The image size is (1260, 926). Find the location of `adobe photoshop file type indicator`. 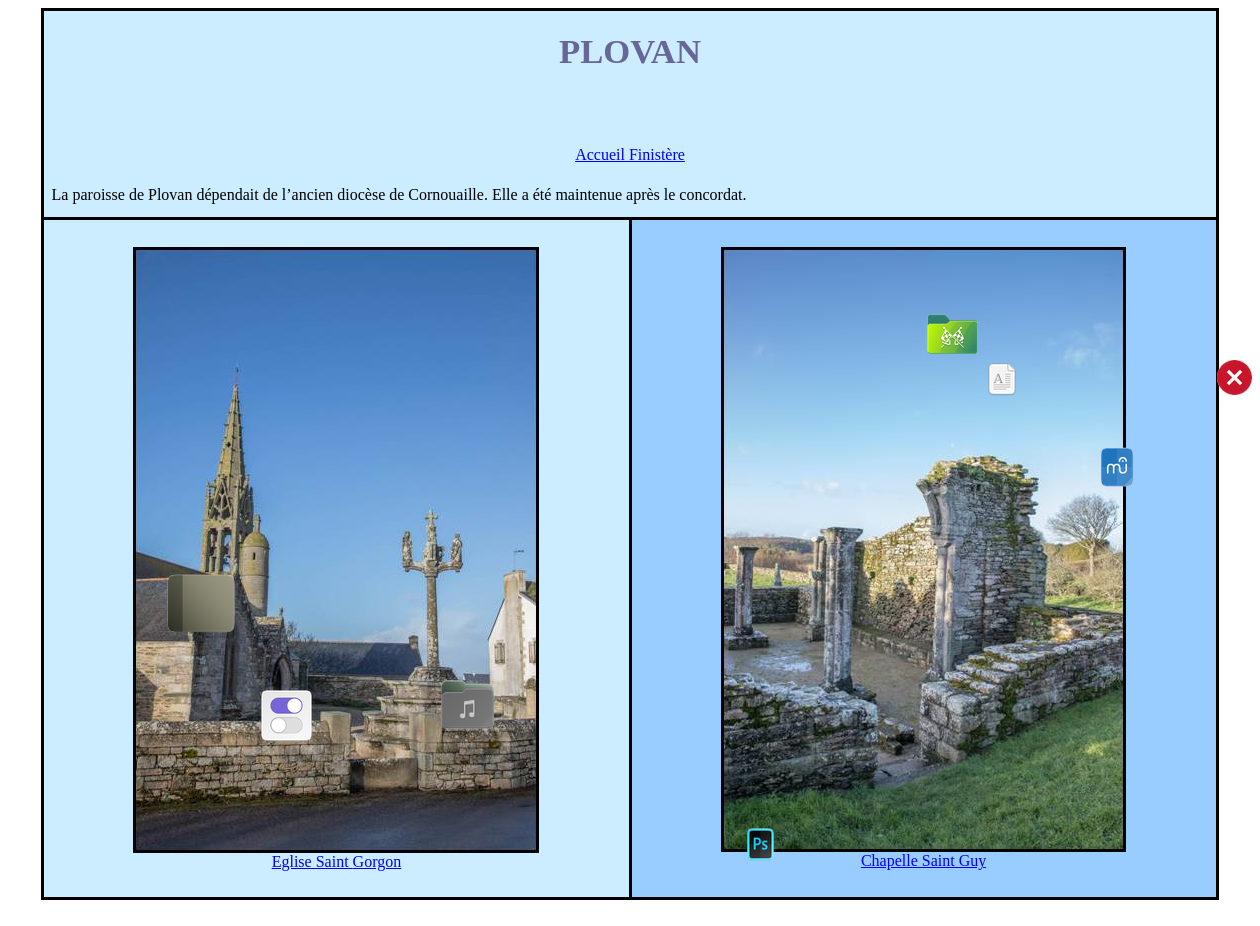

adobe photoshop file type indicator is located at coordinates (760, 844).